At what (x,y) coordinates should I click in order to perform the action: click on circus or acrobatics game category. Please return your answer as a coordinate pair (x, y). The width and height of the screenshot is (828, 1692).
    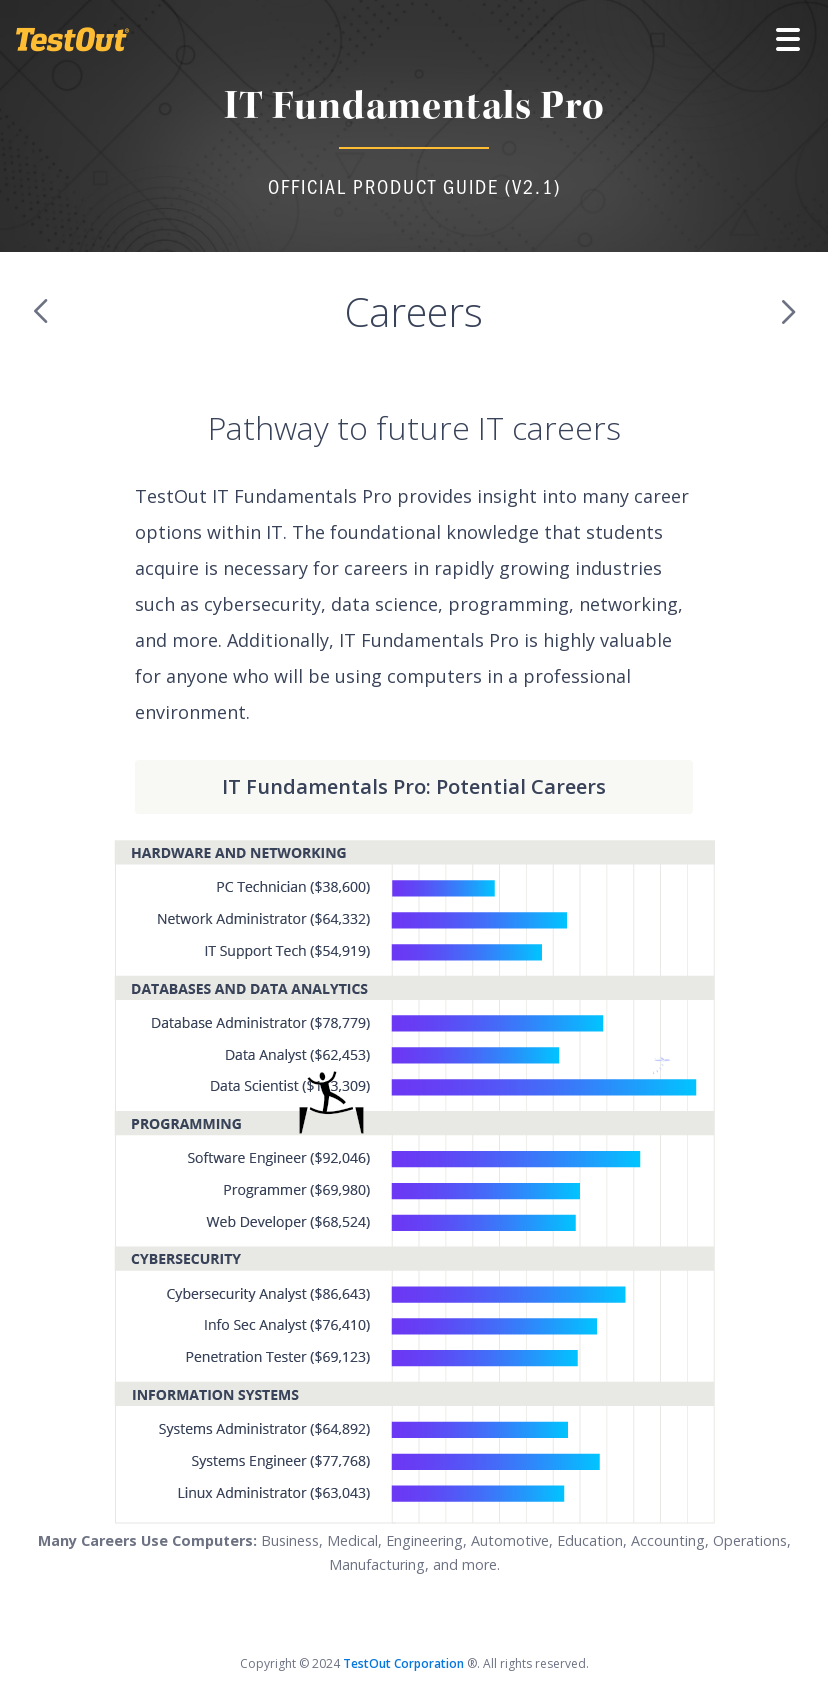
    Looking at the image, I should click on (331, 1101).